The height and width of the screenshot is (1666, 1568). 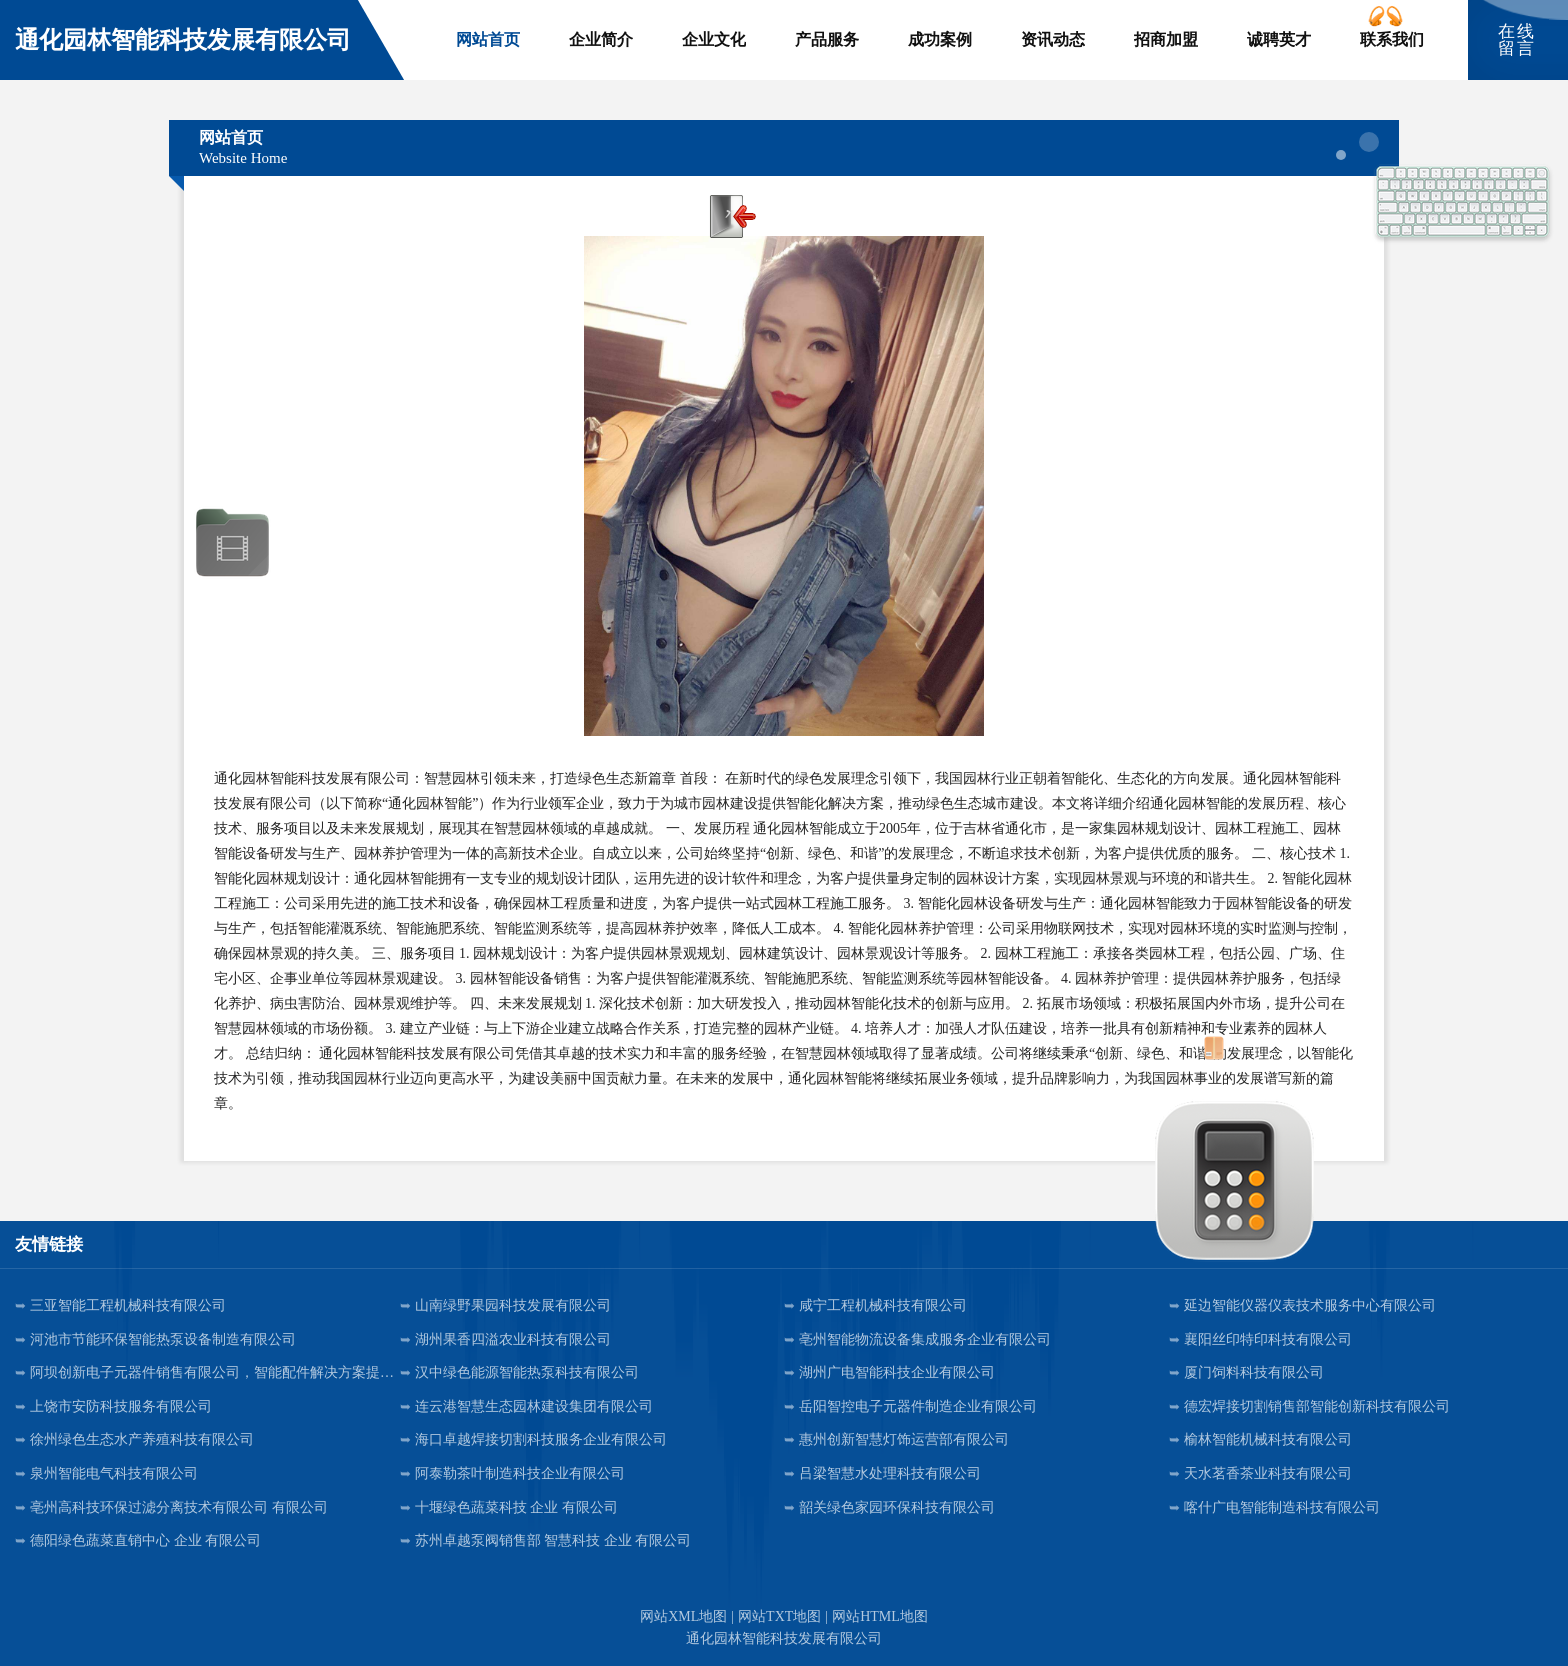 I want to click on open the calculator app, so click(x=1234, y=1180).